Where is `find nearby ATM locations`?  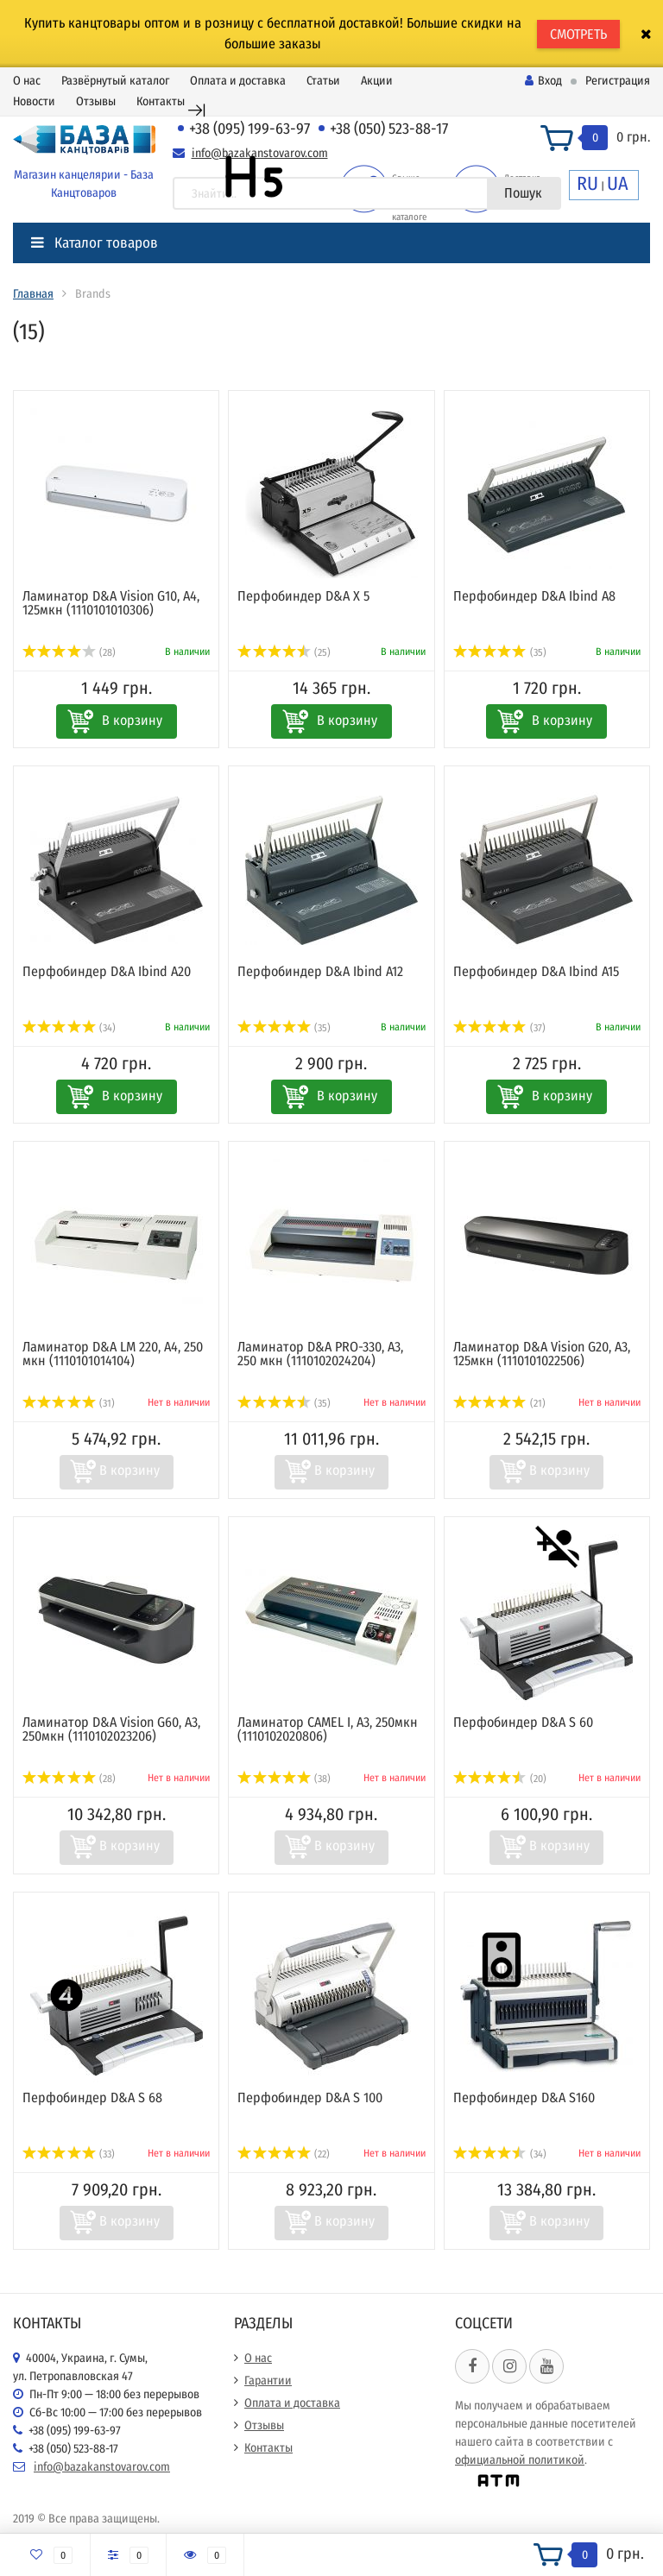 find nearby ATM locations is located at coordinates (498, 2480).